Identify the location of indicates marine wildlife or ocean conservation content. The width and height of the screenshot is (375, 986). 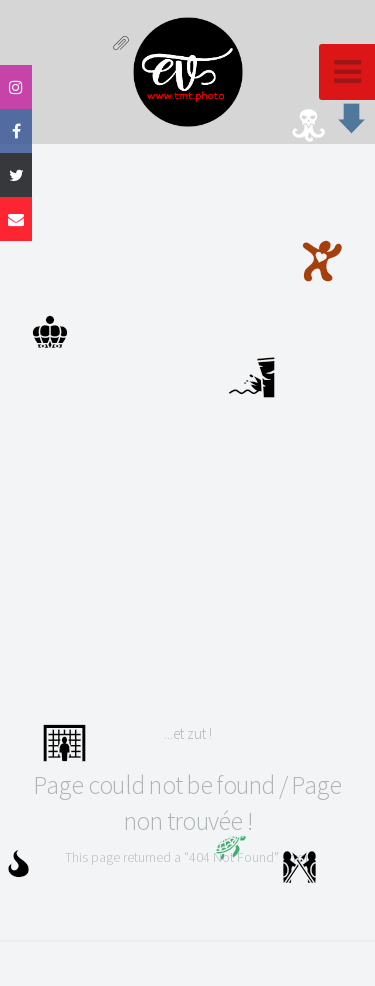
(231, 848).